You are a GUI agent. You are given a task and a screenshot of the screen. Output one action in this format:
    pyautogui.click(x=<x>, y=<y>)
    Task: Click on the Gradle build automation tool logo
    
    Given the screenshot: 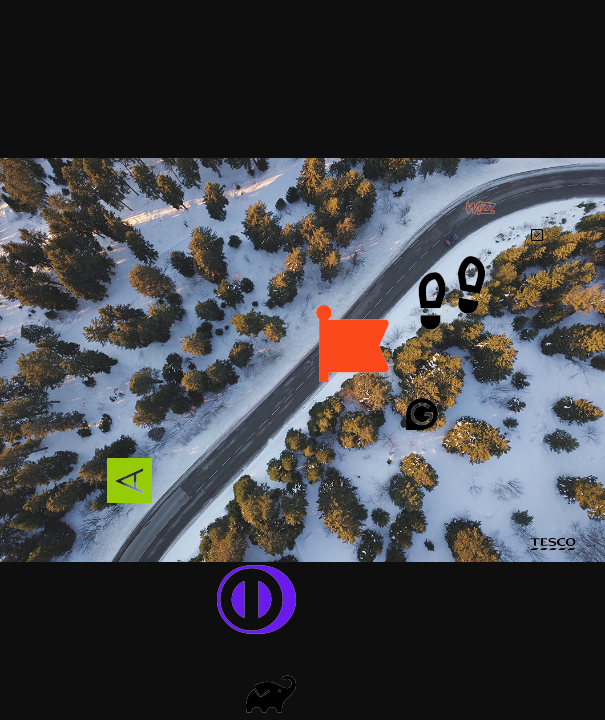 What is the action you would take?
    pyautogui.click(x=271, y=694)
    